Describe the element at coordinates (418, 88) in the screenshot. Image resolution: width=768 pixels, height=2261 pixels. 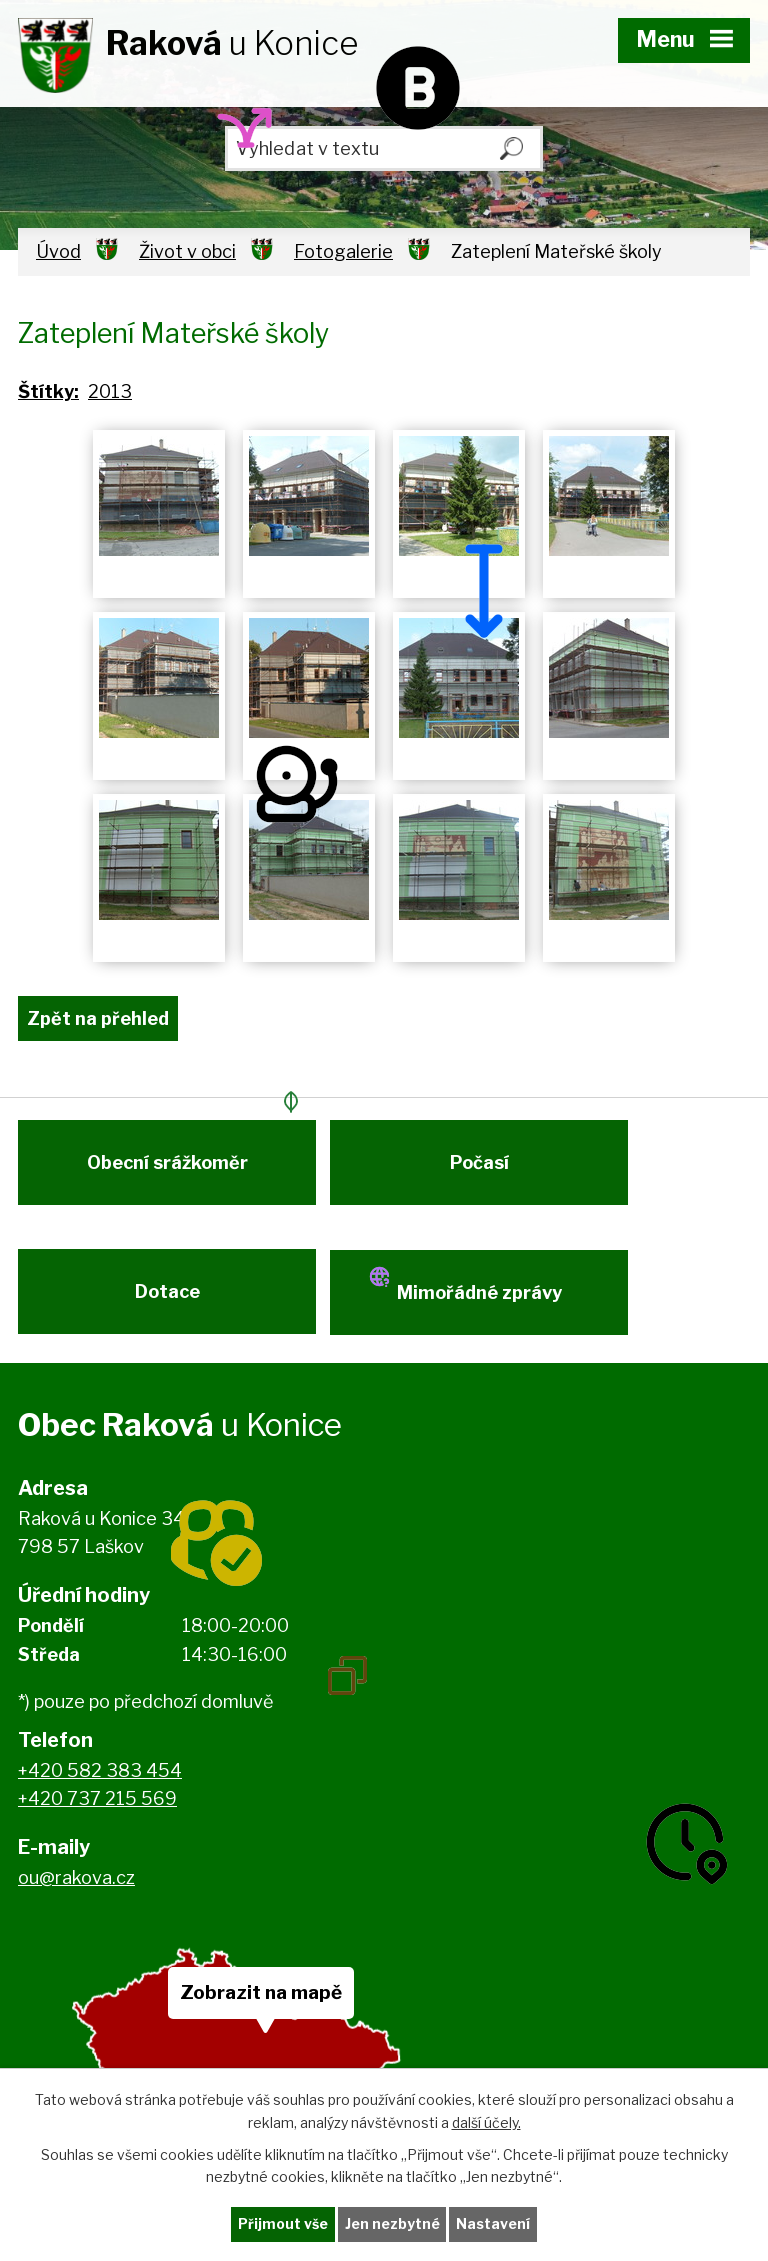
I see `xbox controller B button indicator` at that location.